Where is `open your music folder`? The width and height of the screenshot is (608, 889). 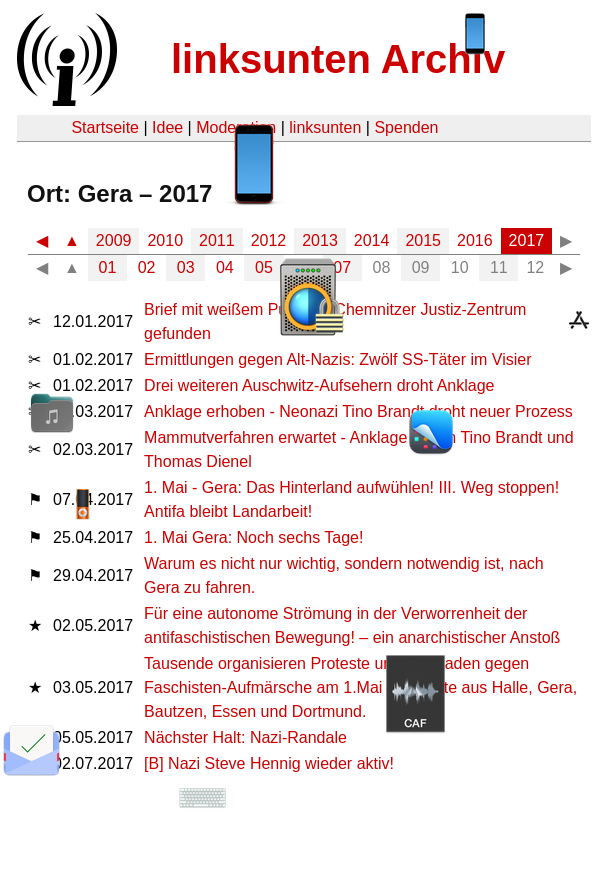 open your music folder is located at coordinates (52, 413).